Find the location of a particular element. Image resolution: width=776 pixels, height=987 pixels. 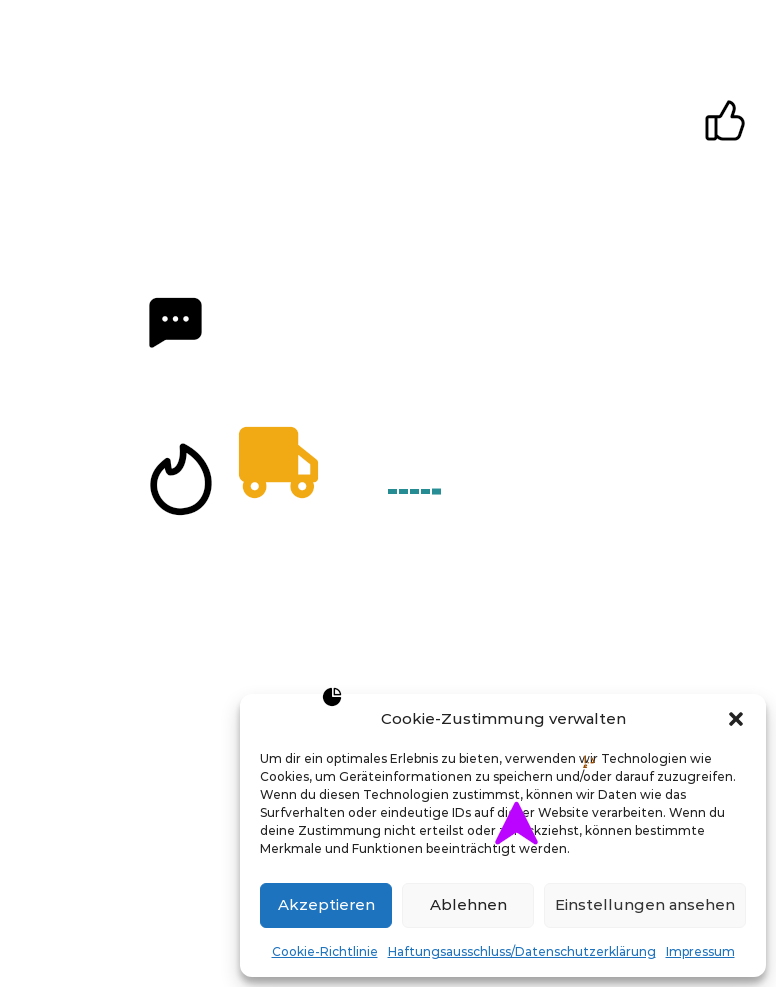

access delivery or shipping options is located at coordinates (278, 462).